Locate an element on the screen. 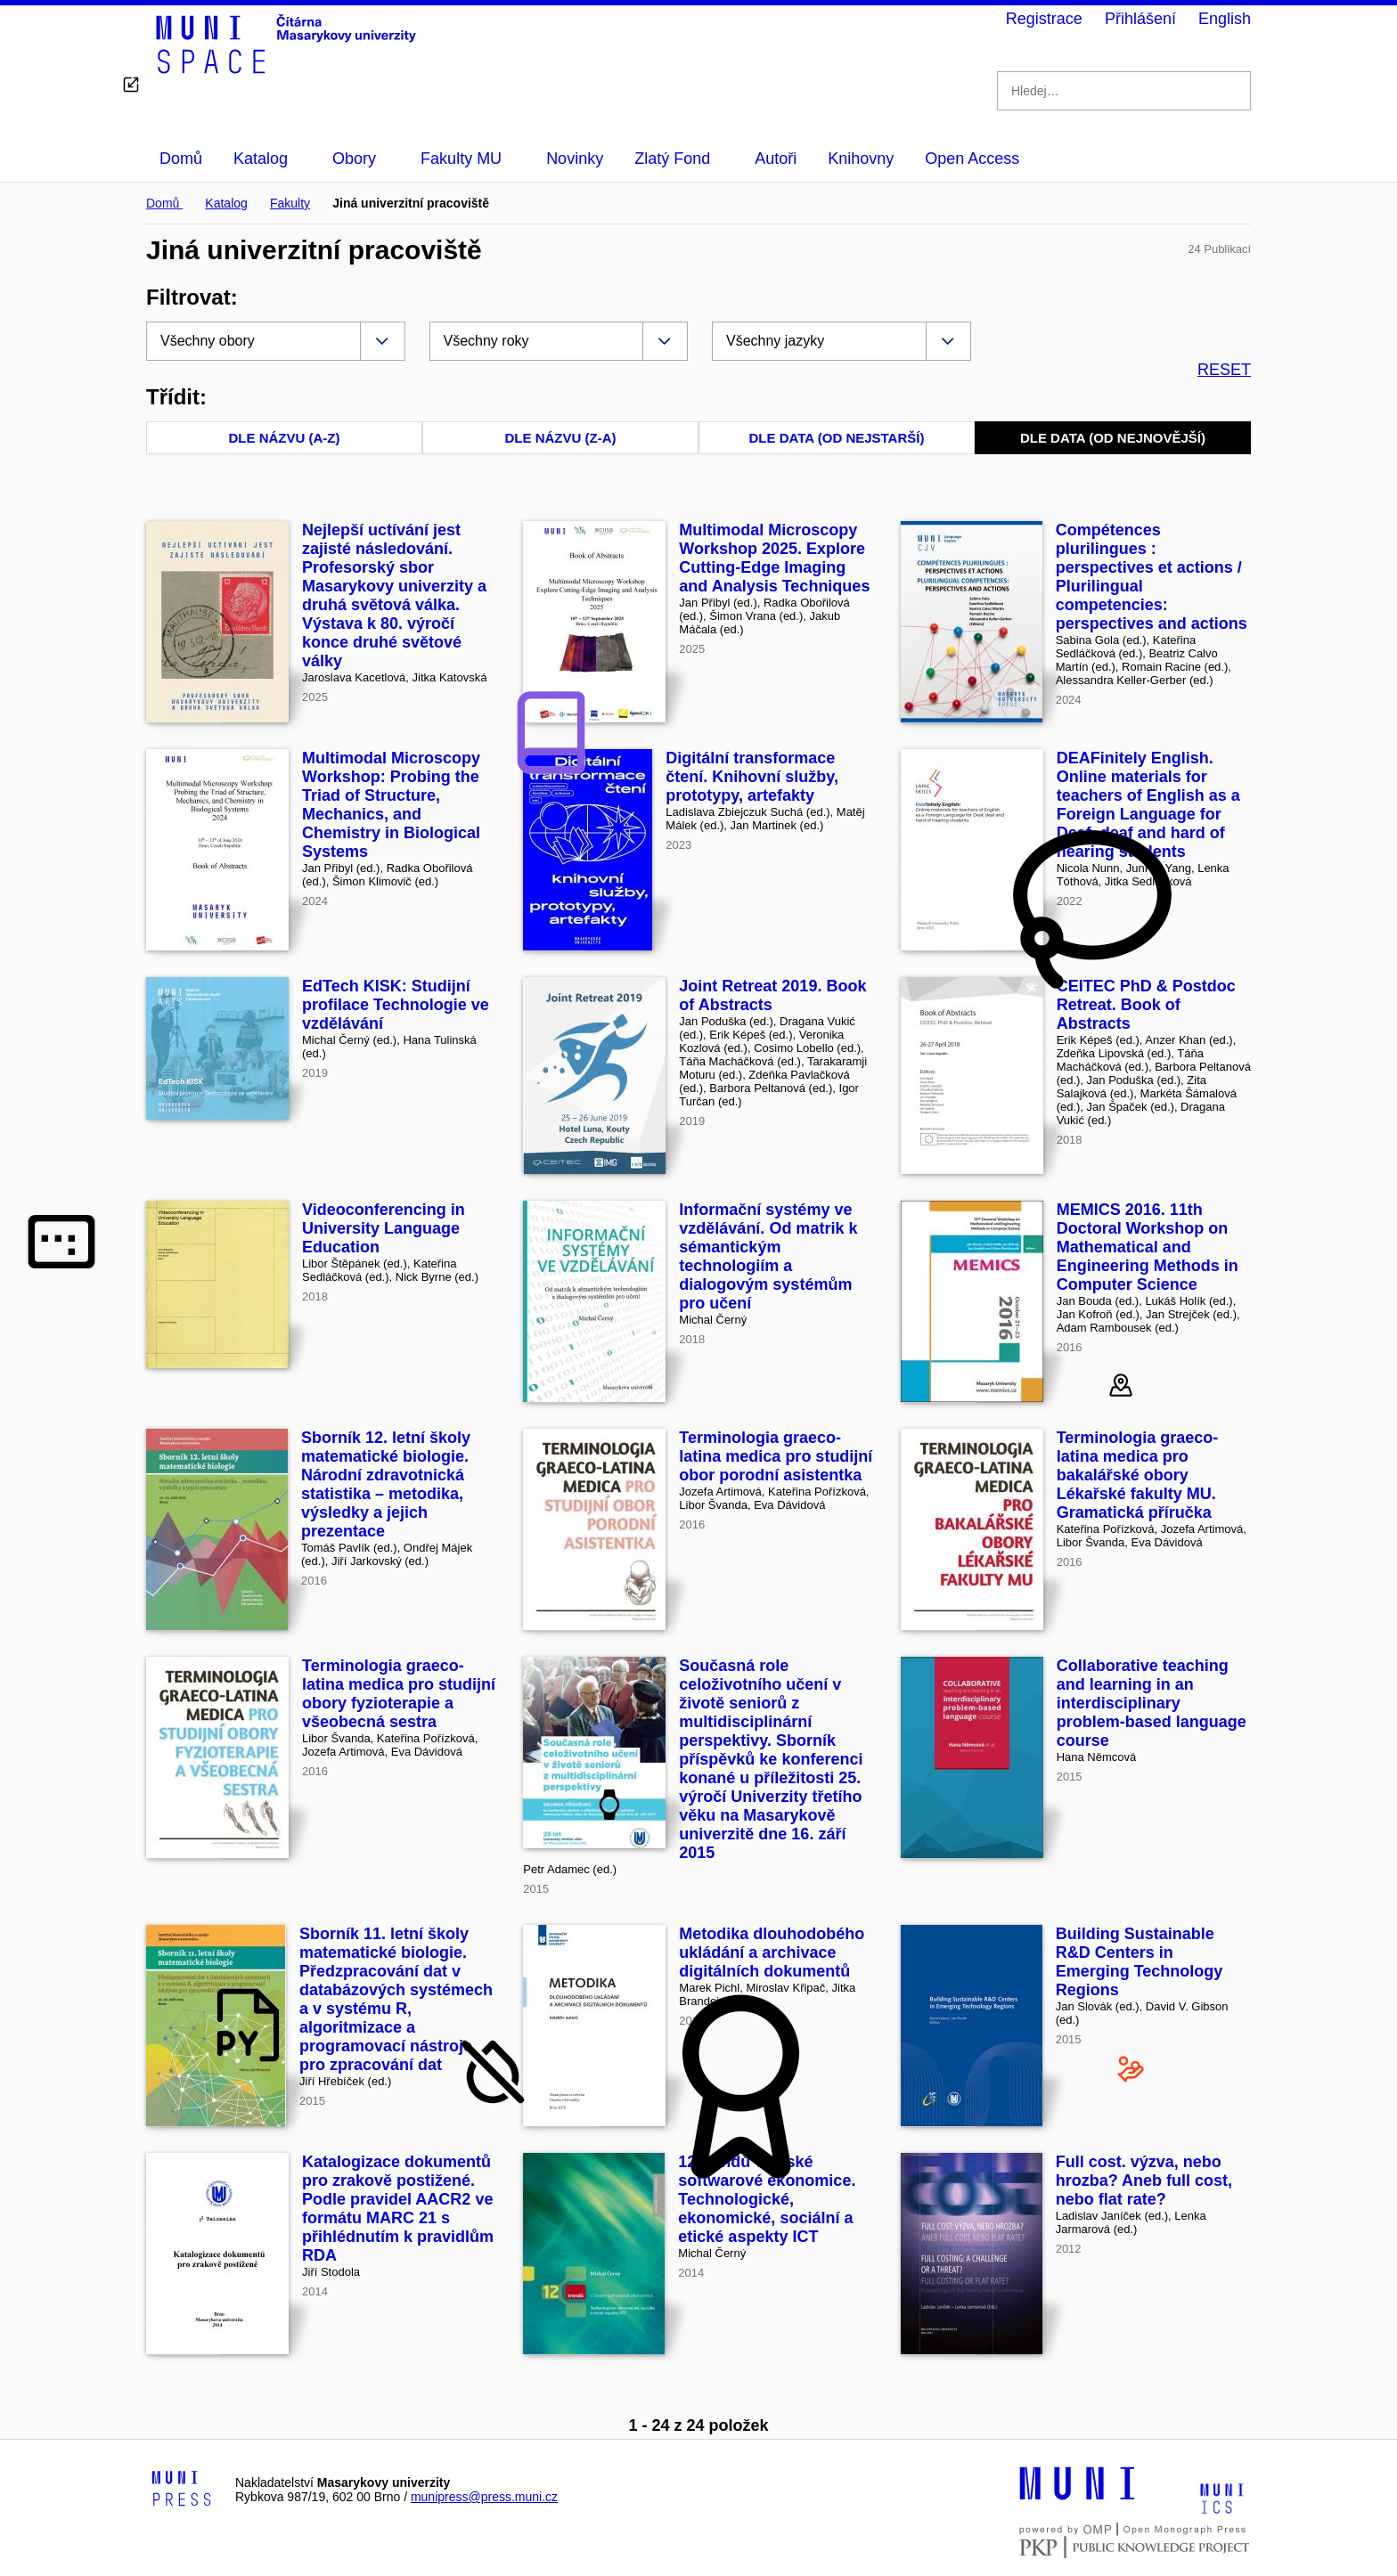 This screenshot has width=1397, height=2576. view pinned location on map is located at coordinates (1121, 1385).